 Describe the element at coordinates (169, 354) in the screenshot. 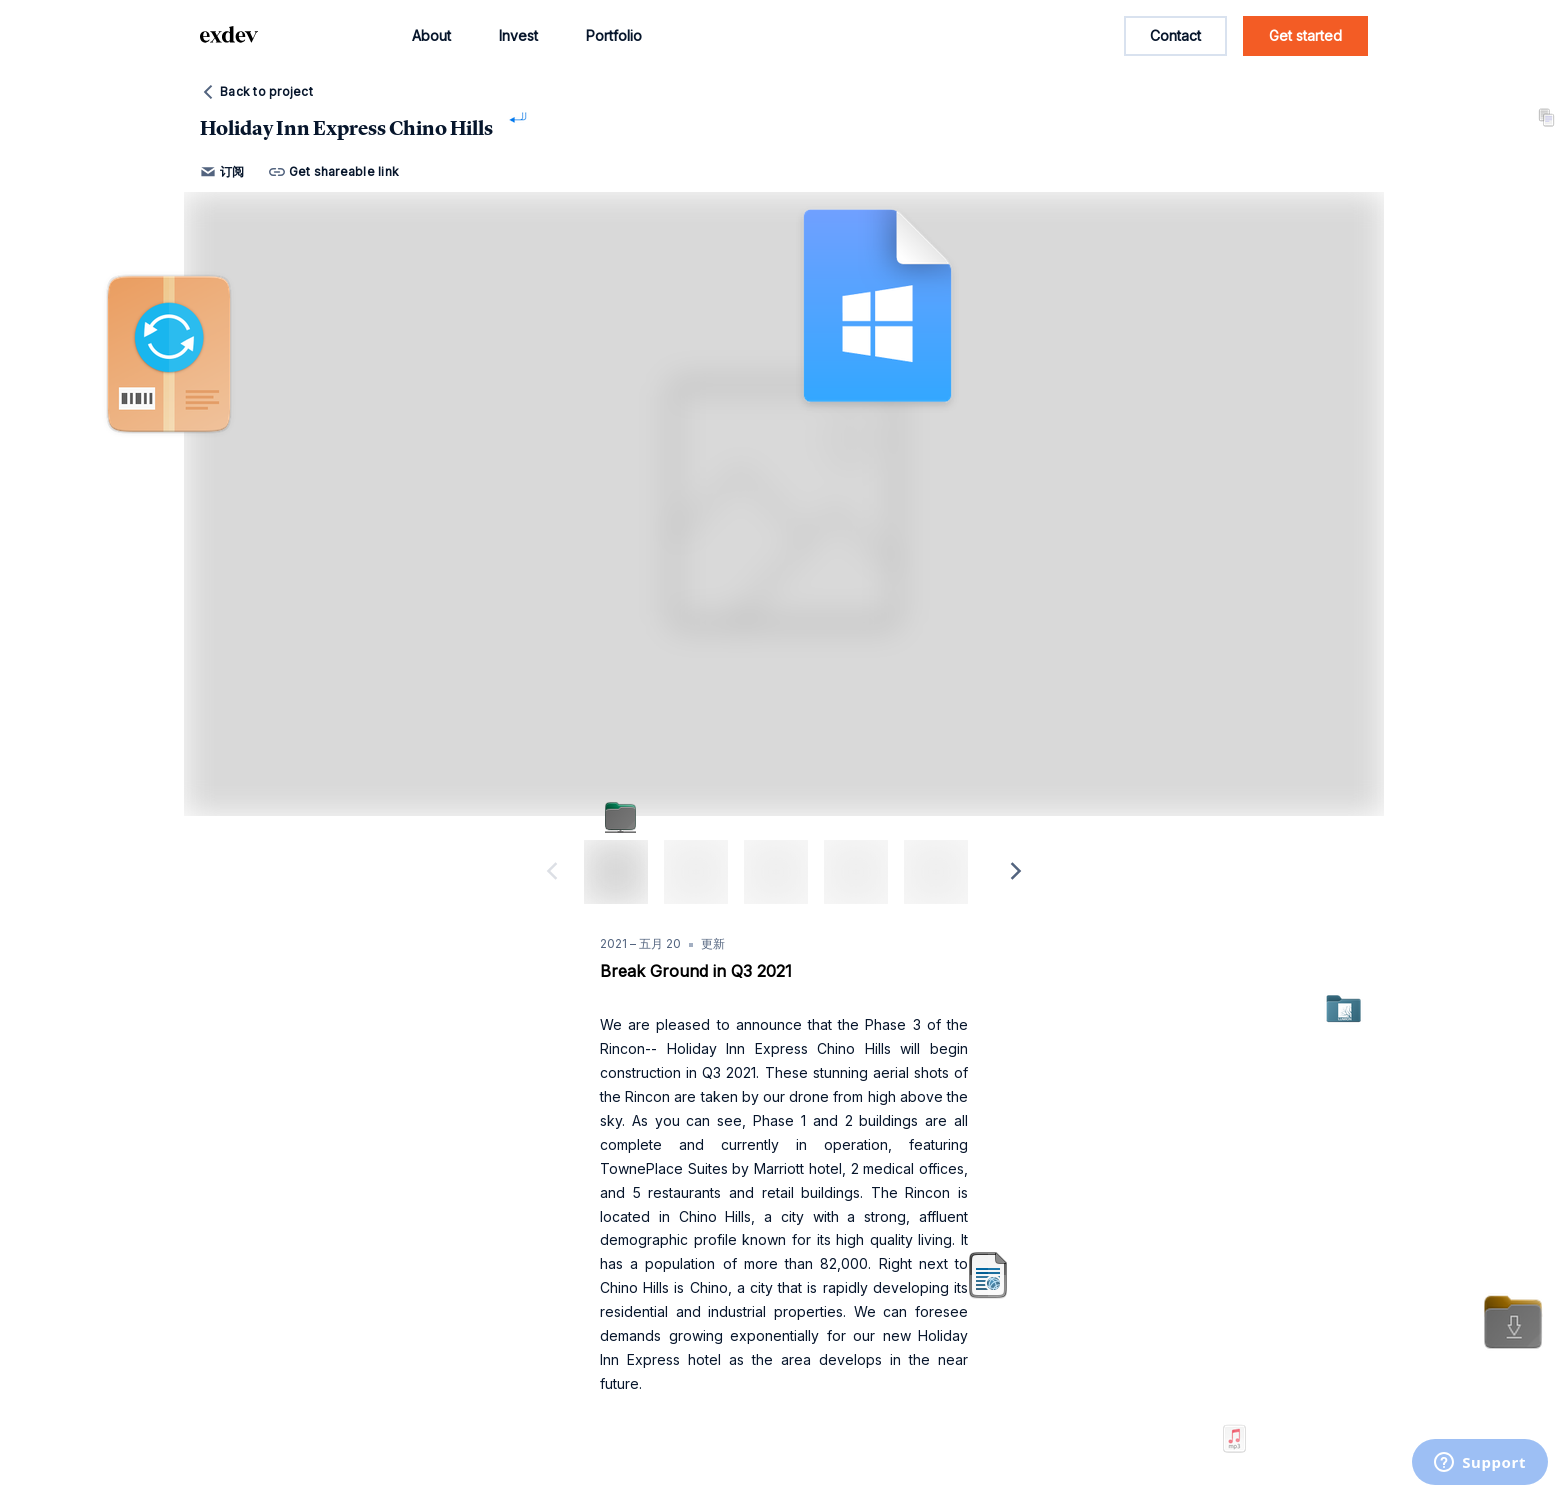

I see `system package upgrade in progress` at that location.